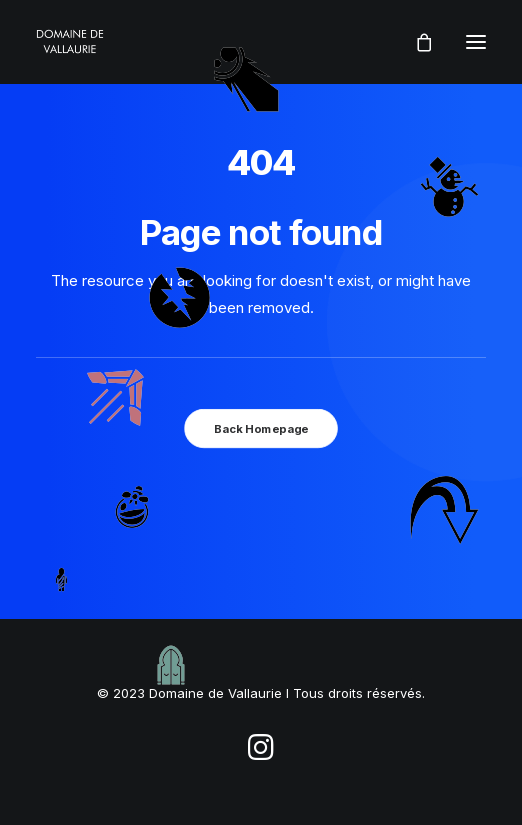 The image size is (522, 825). Describe the element at coordinates (449, 187) in the screenshot. I see `winter or holiday-themed content` at that location.